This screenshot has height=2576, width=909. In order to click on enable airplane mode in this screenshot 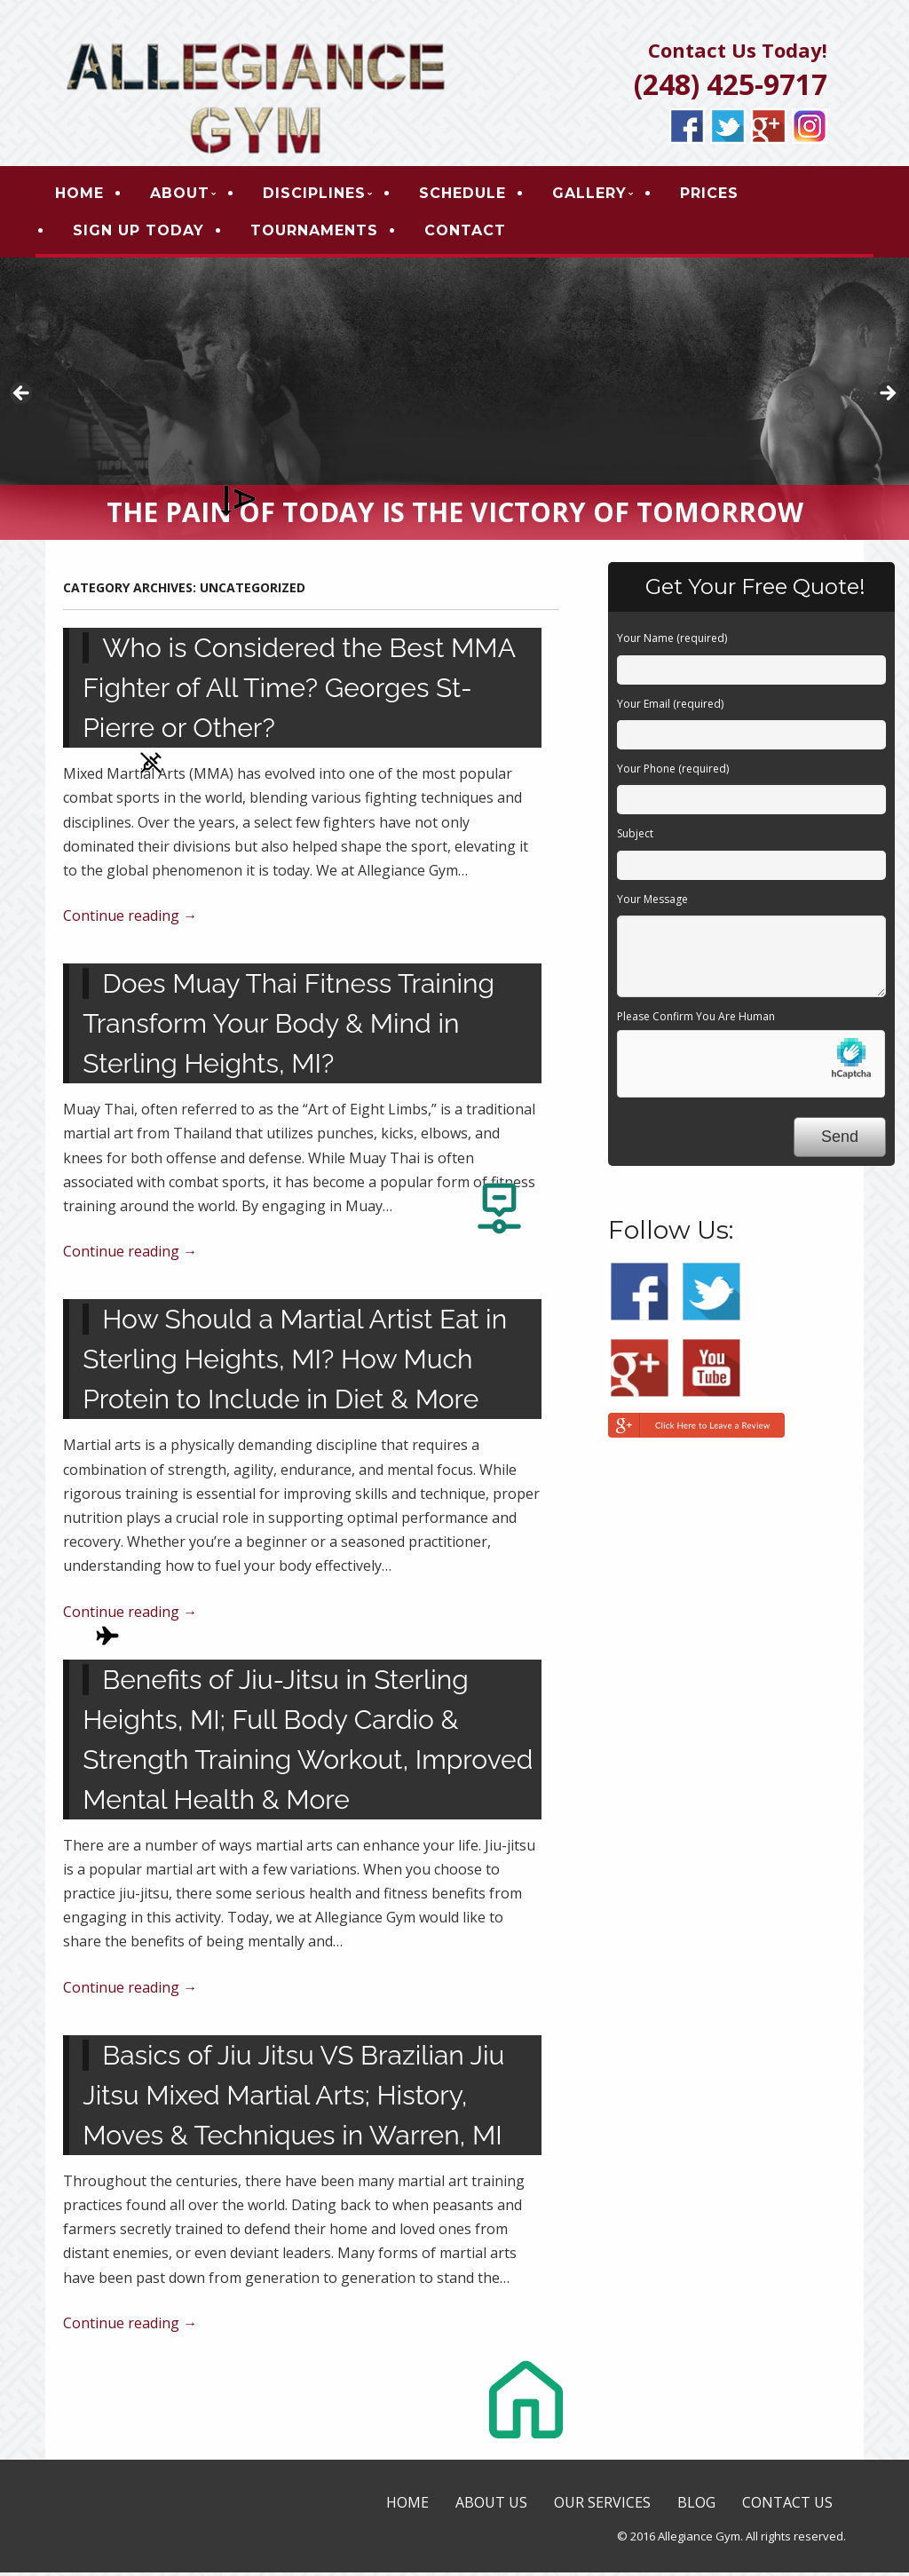, I will do `click(107, 1636)`.